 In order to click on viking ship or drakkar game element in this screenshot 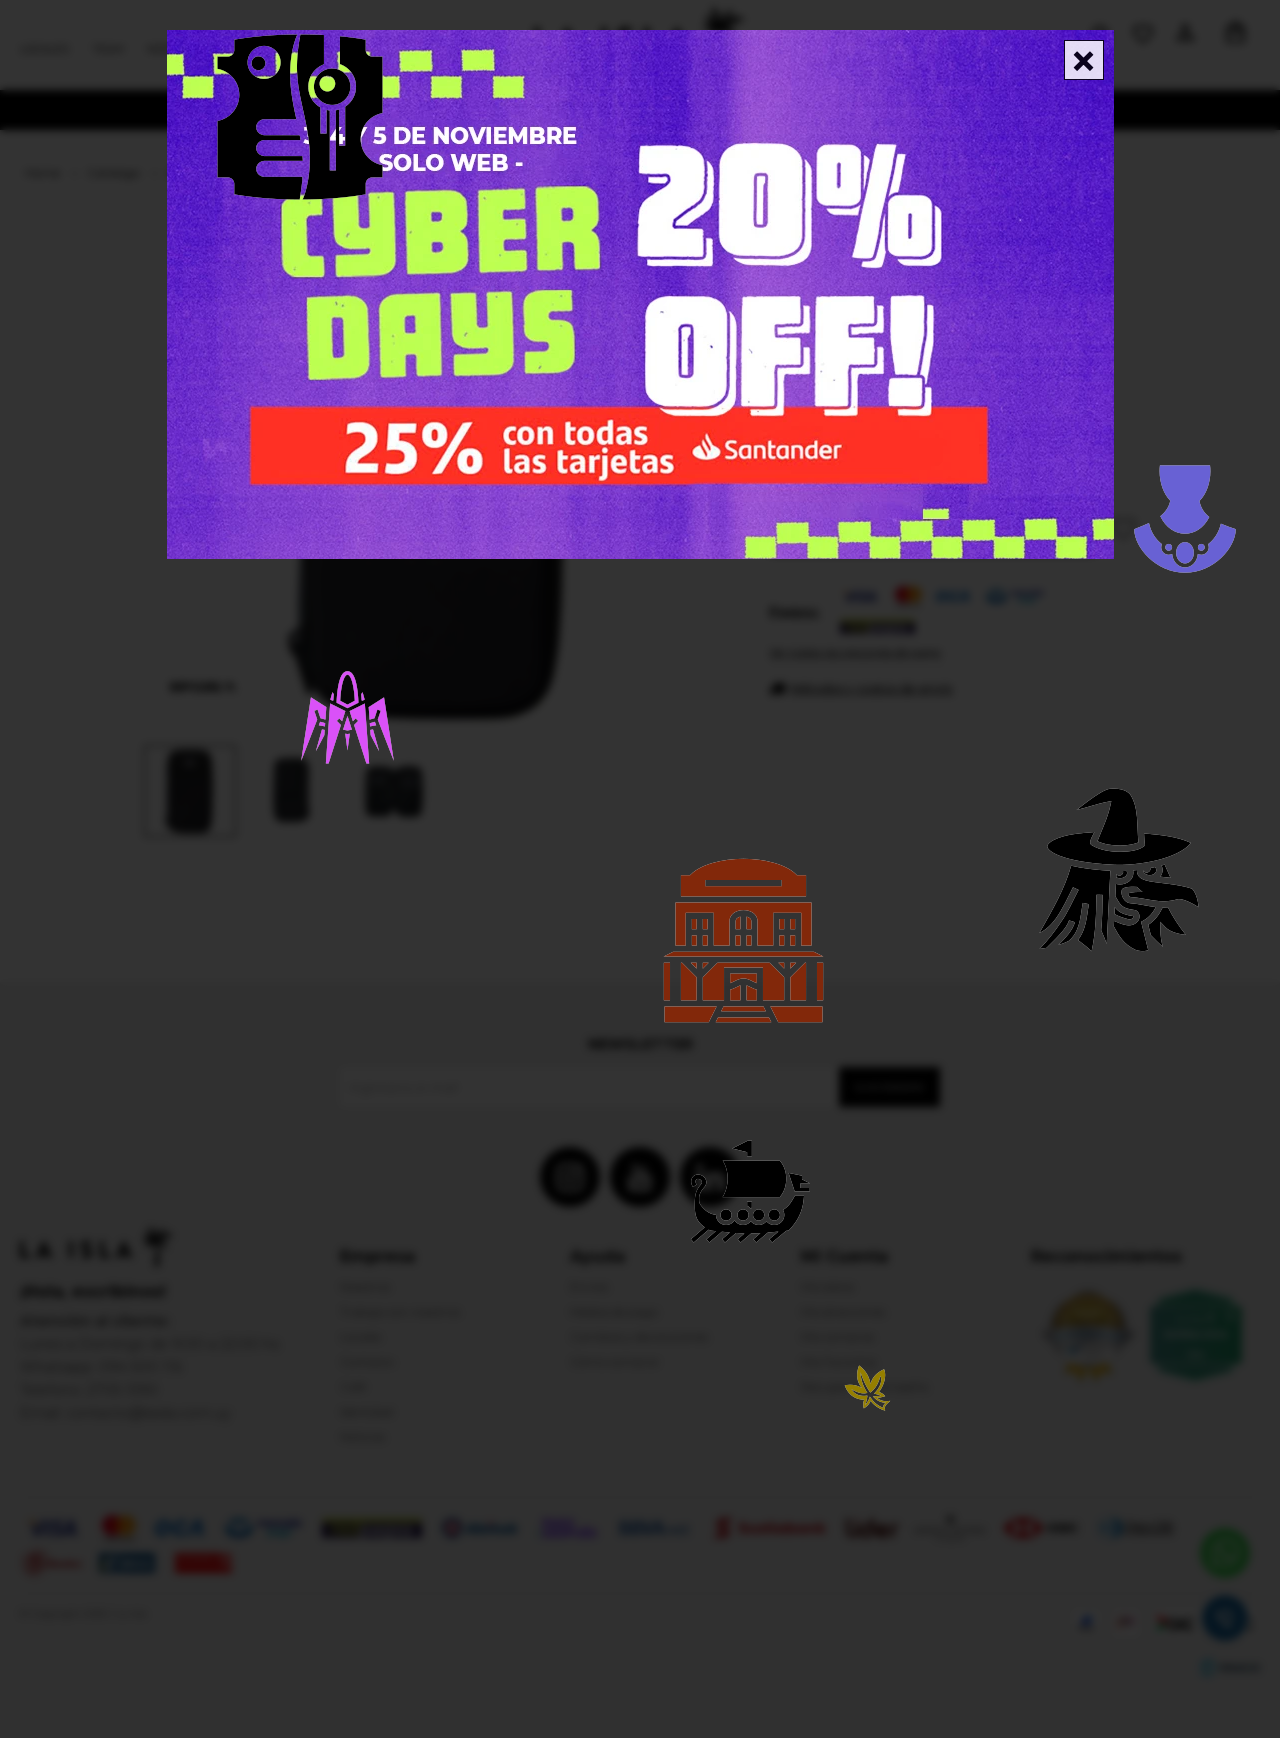, I will do `click(749, 1197)`.